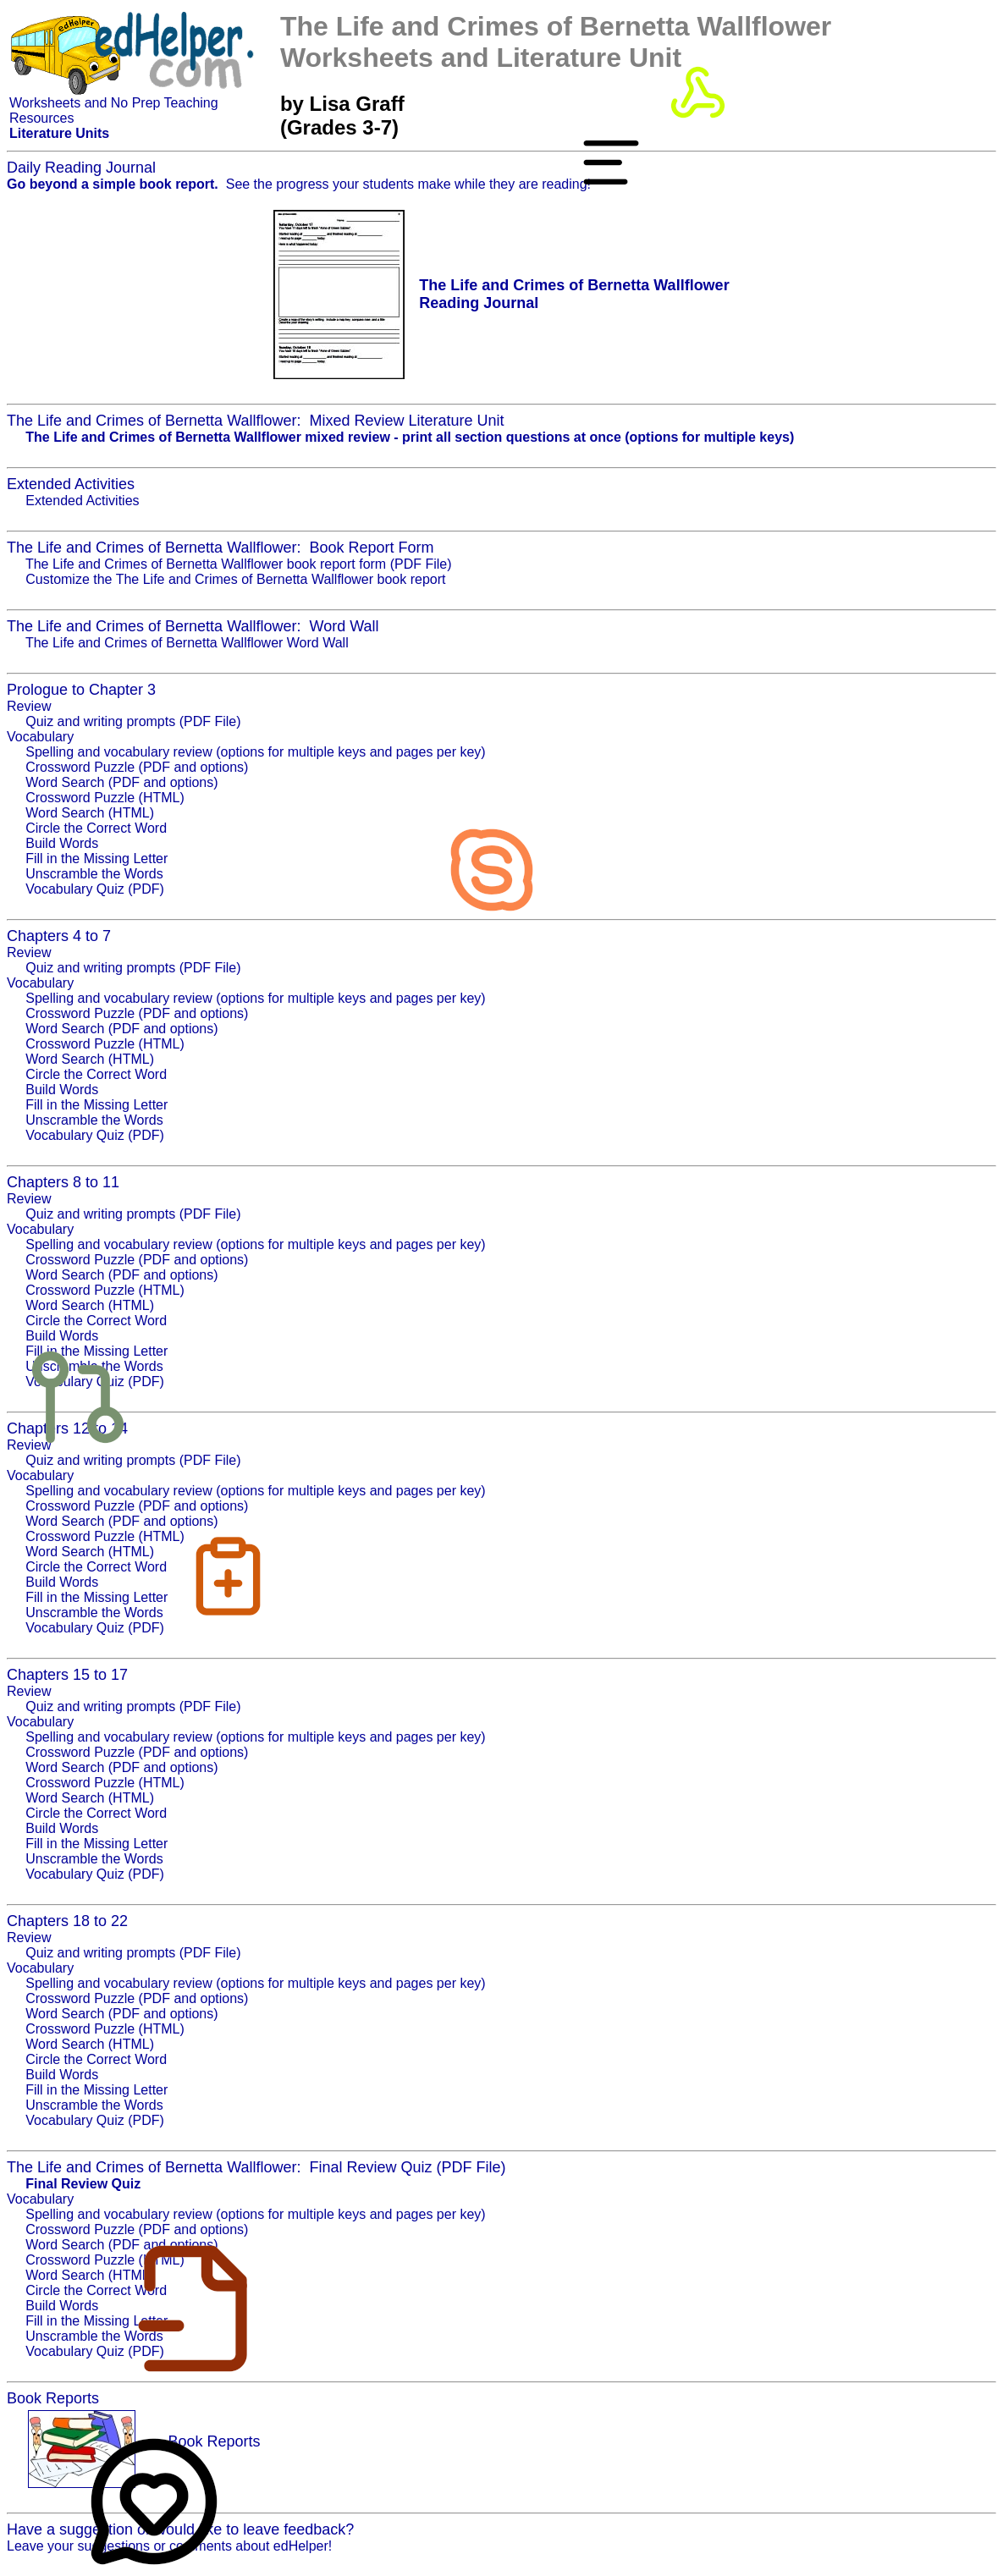 Image resolution: width=1003 pixels, height=2576 pixels. What do you see at coordinates (196, 2309) in the screenshot?
I see `remove content from a file` at bounding box center [196, 2309].